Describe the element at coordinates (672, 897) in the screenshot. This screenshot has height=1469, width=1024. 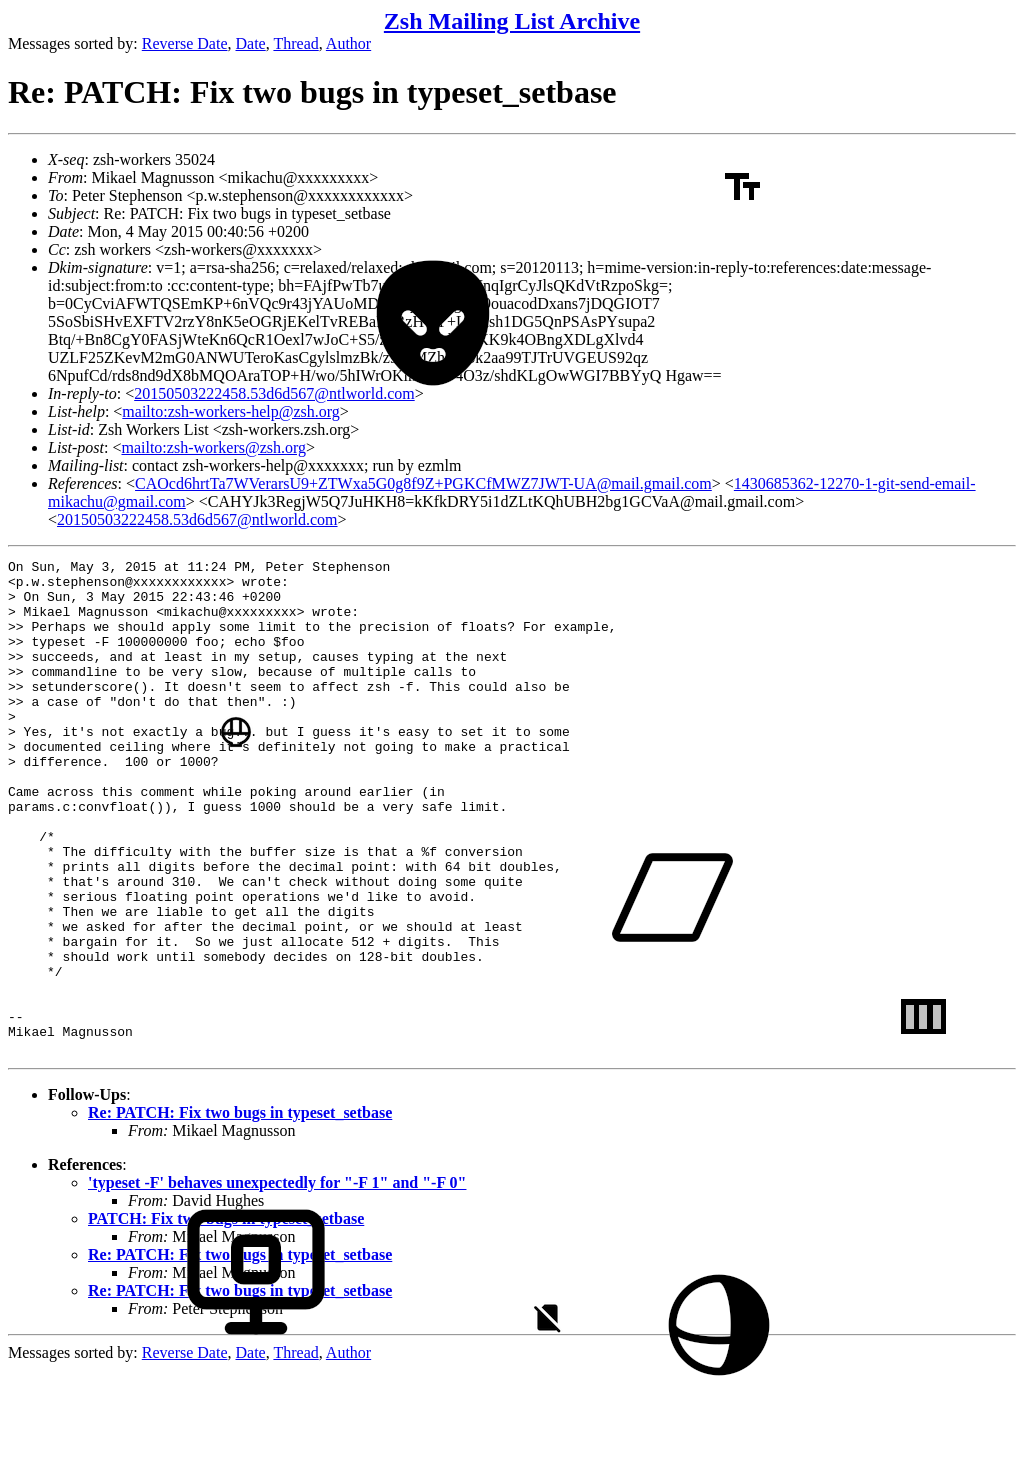
I see `select parallelogram shape tool` at that location.